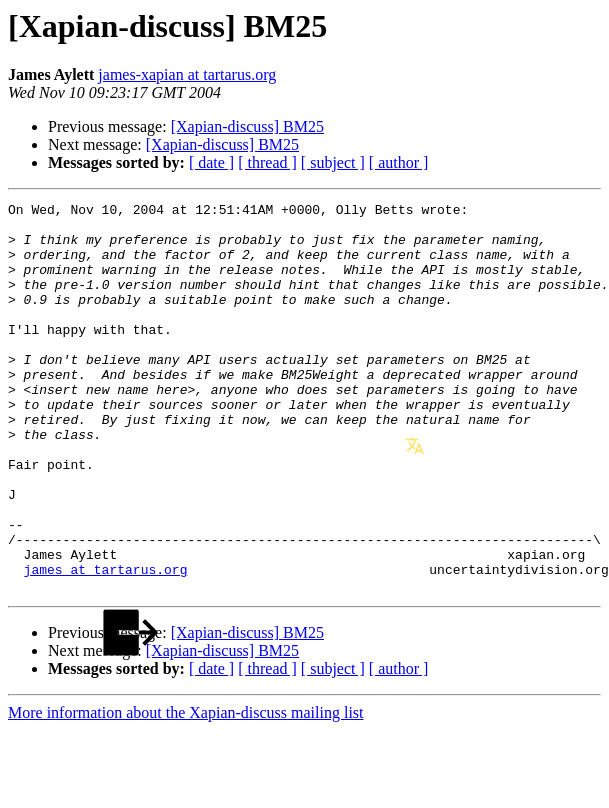 This screenshot has height=808, width=609. What do you see at coordinates (414, 445) in the screenshot?
I see `change language settings` at bounding box center [414, 445].